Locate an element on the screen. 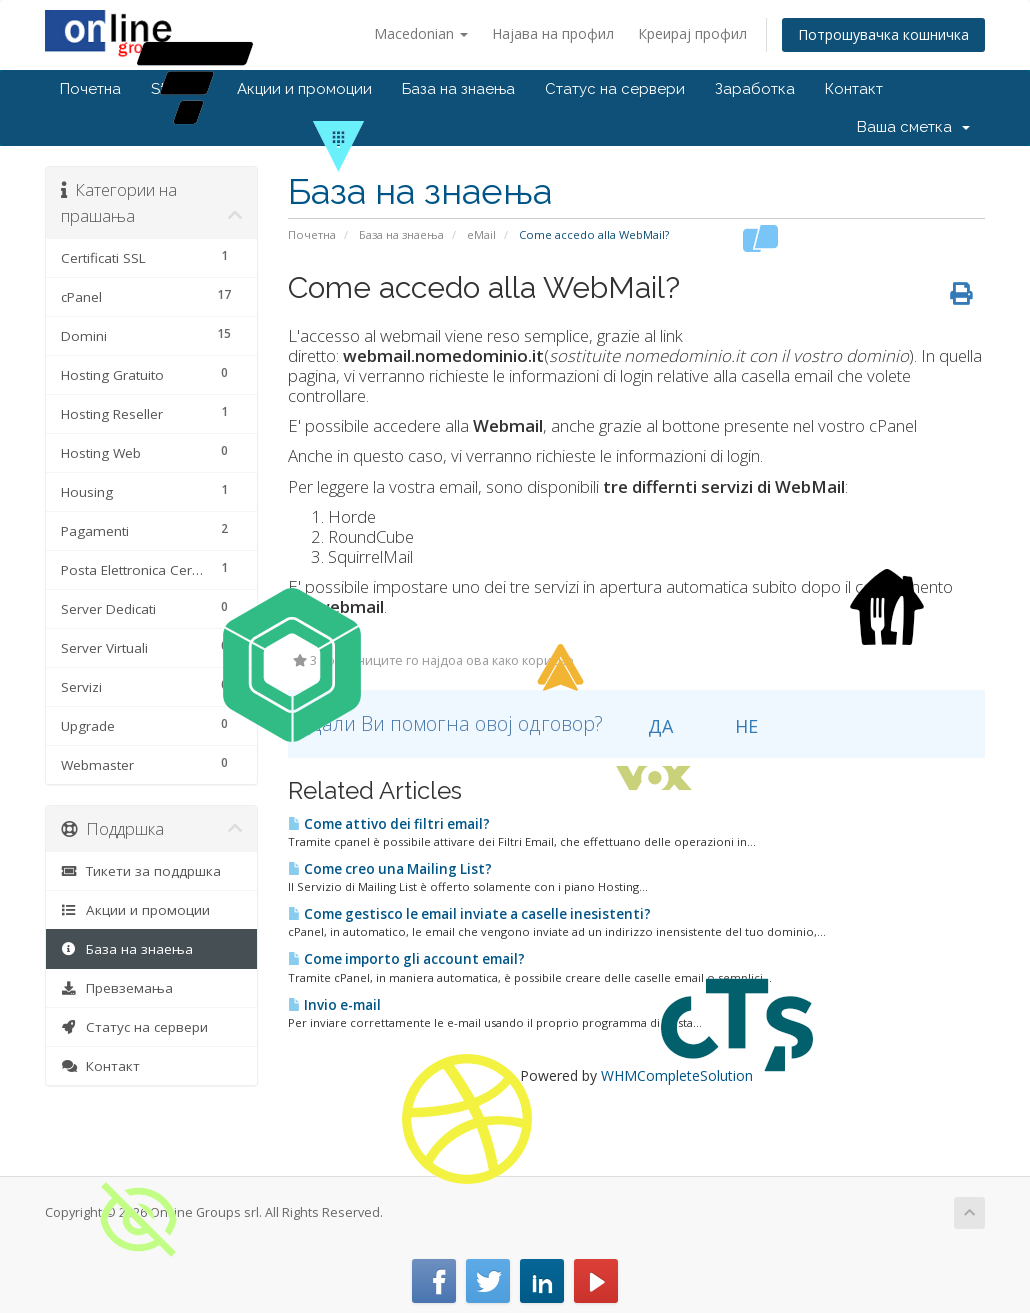  HashiCorp Vault application logo is located at coordinates (338, 146).